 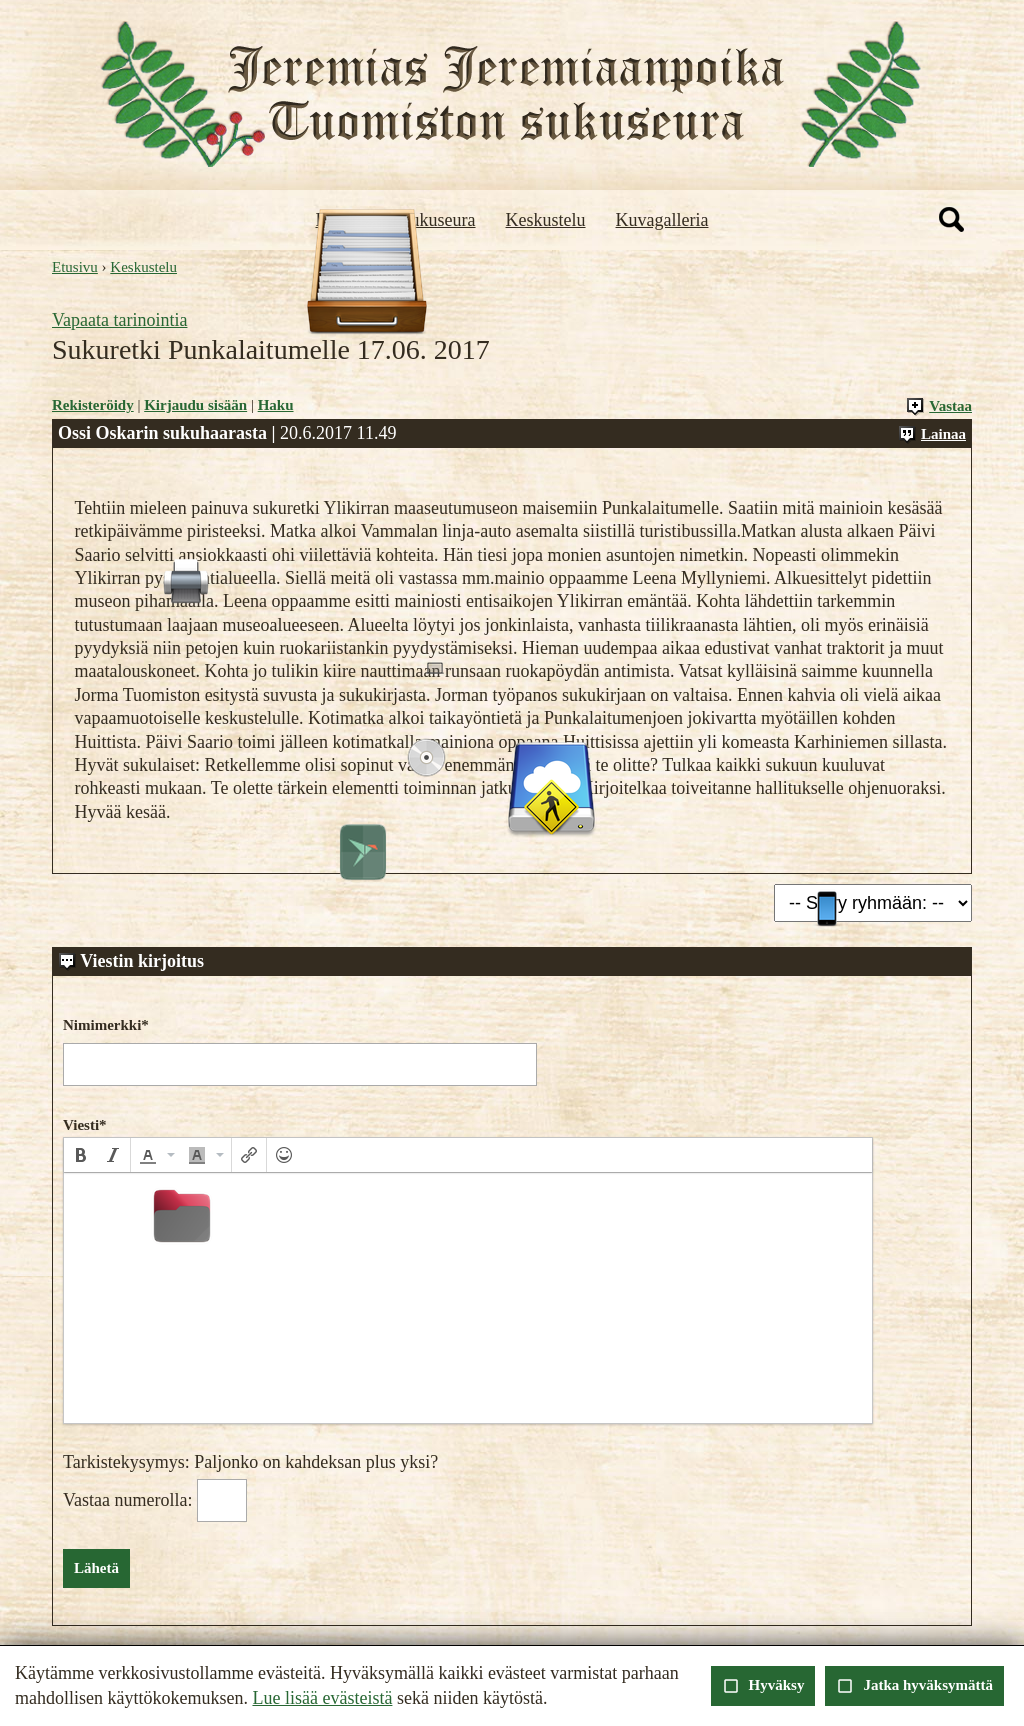 What do you see at coordinates (367, 273) in the screenshot?
I see `access all my files in finder` at bounding box center [367, 273].